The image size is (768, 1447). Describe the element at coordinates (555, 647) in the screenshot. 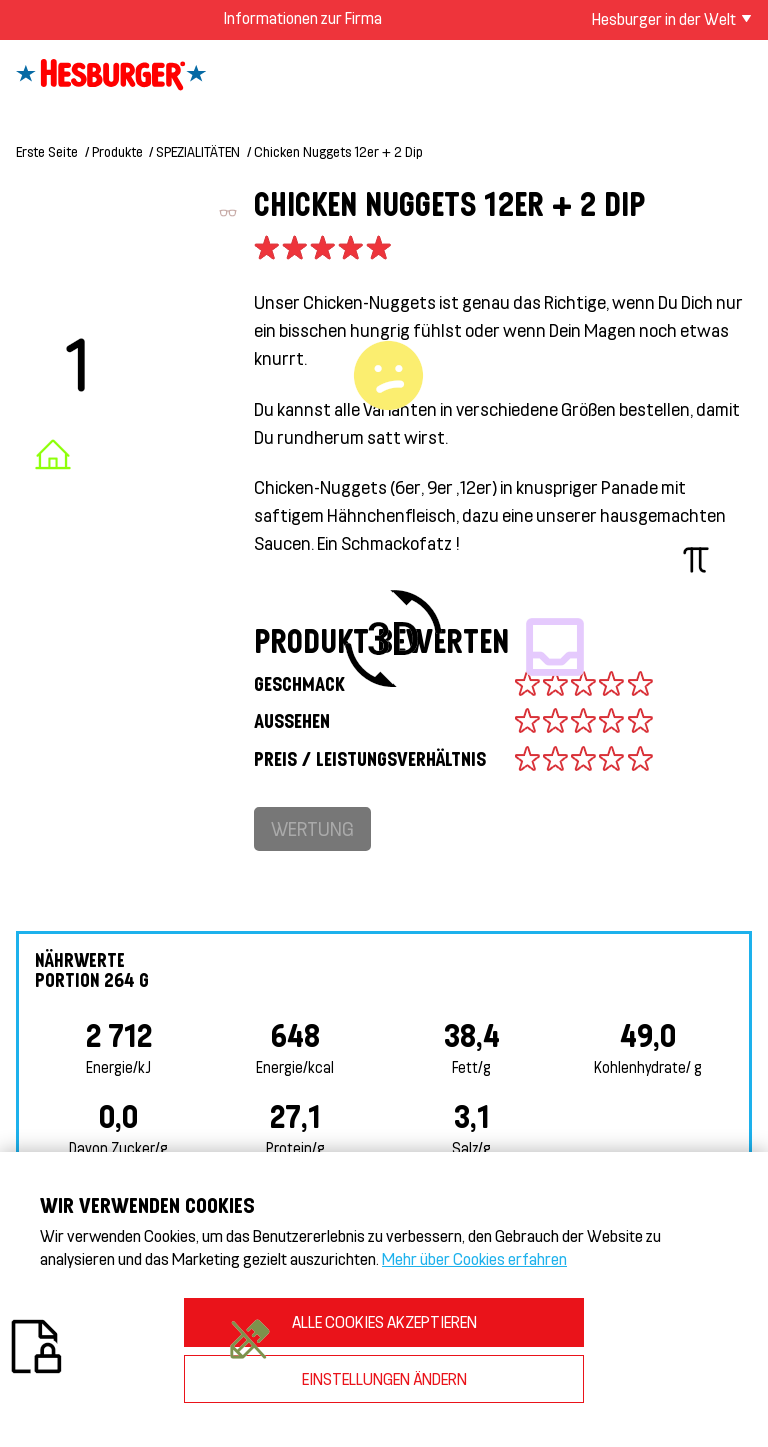

I see `view inbox or incoming items` at that location.